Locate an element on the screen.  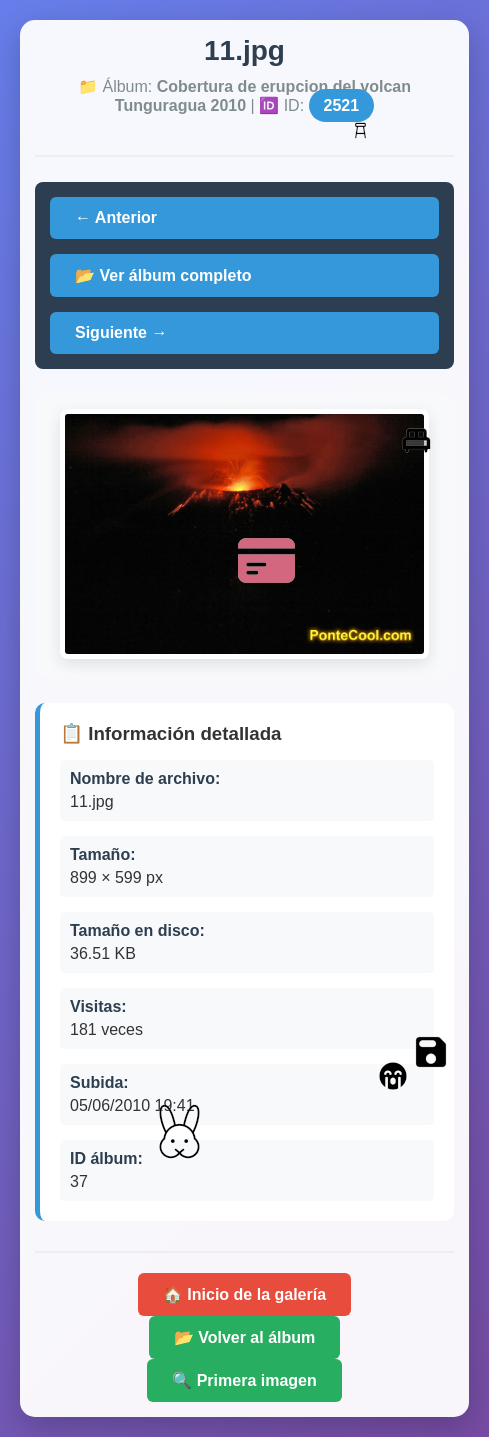
save current file or document is located at coordinates (431, 1052).